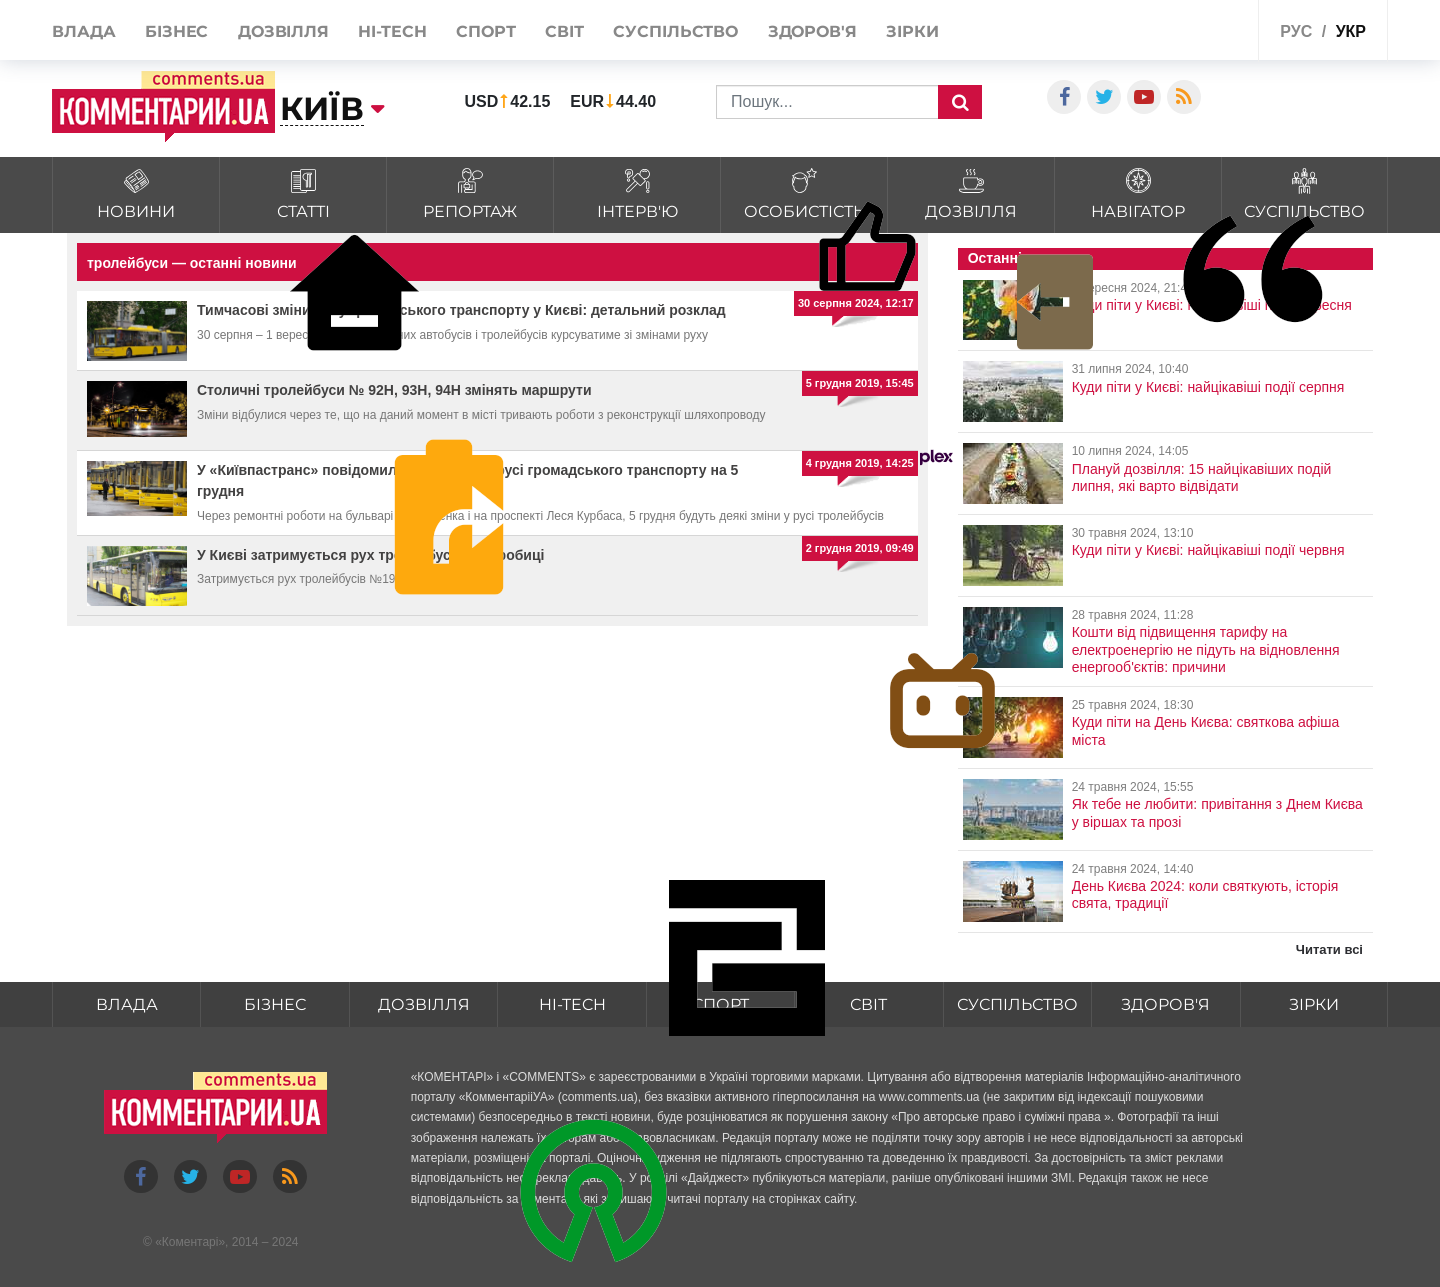 Image resolution: width=1440 pixels, height=1287 pixels. I want to click on visit the G2G gaming marketplace, so click(747, 958).